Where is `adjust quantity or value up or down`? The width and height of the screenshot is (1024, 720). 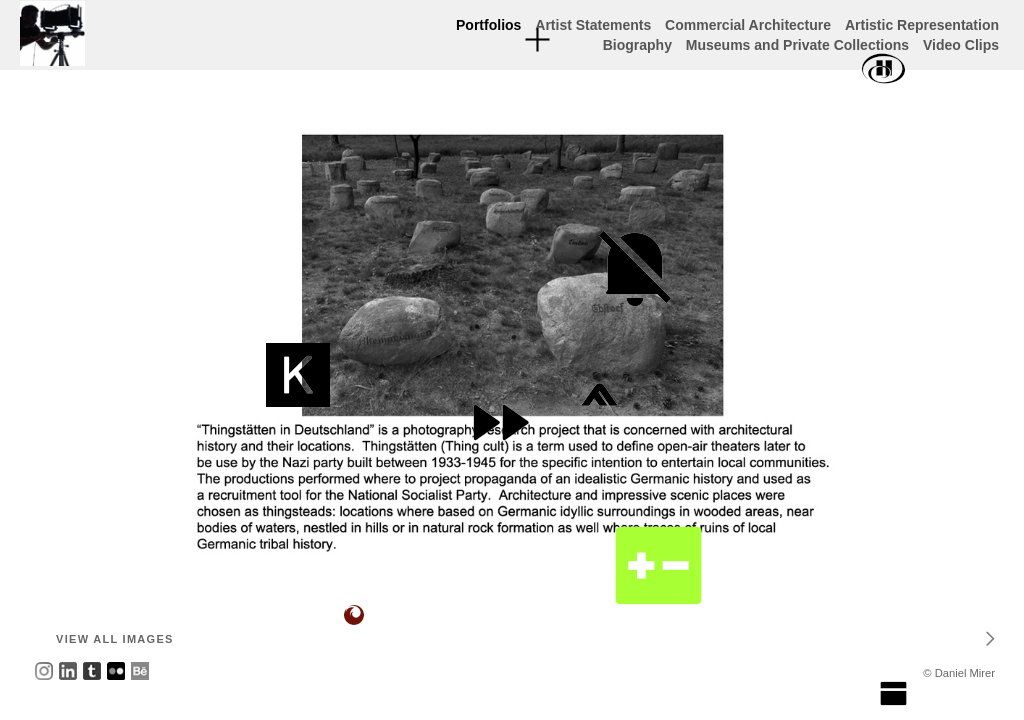
adjust quantity or value up or down is located at coordinates (658, 565).